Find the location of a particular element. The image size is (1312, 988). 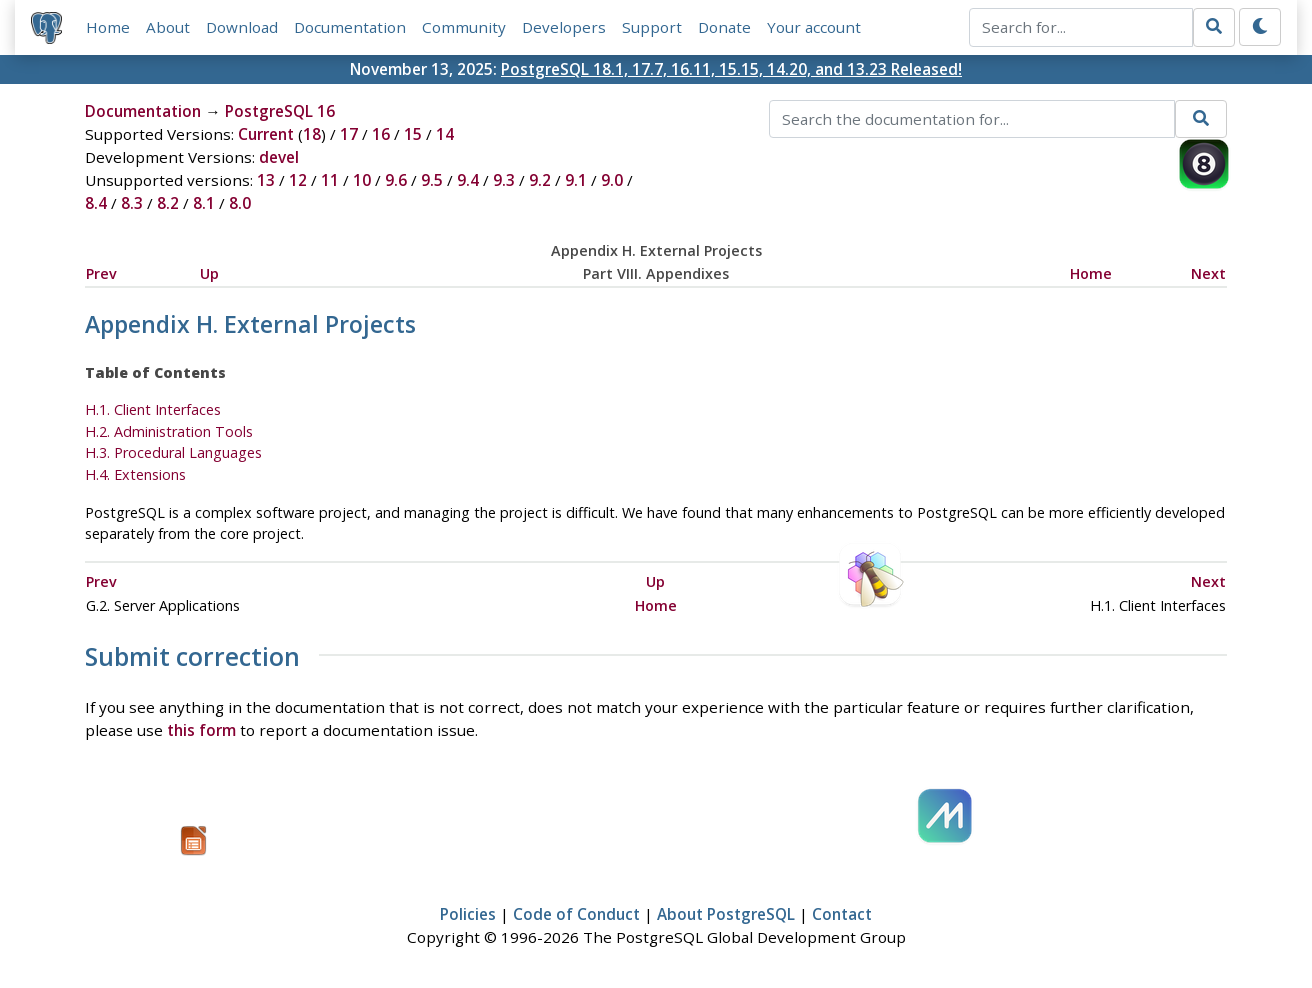

open beeref reference image board app is located at coordinates (870, 574).